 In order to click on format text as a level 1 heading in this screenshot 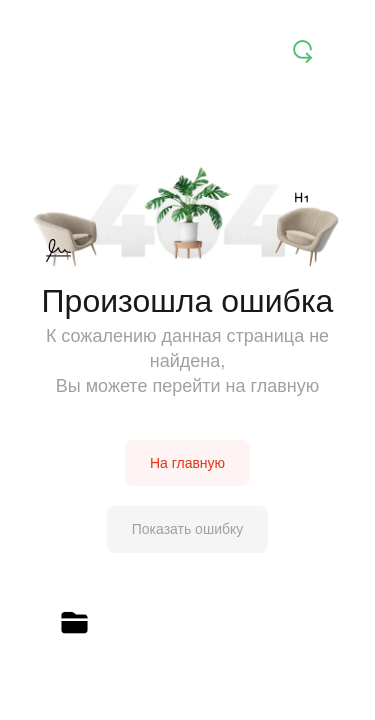, I will do `click(301, 197)`.